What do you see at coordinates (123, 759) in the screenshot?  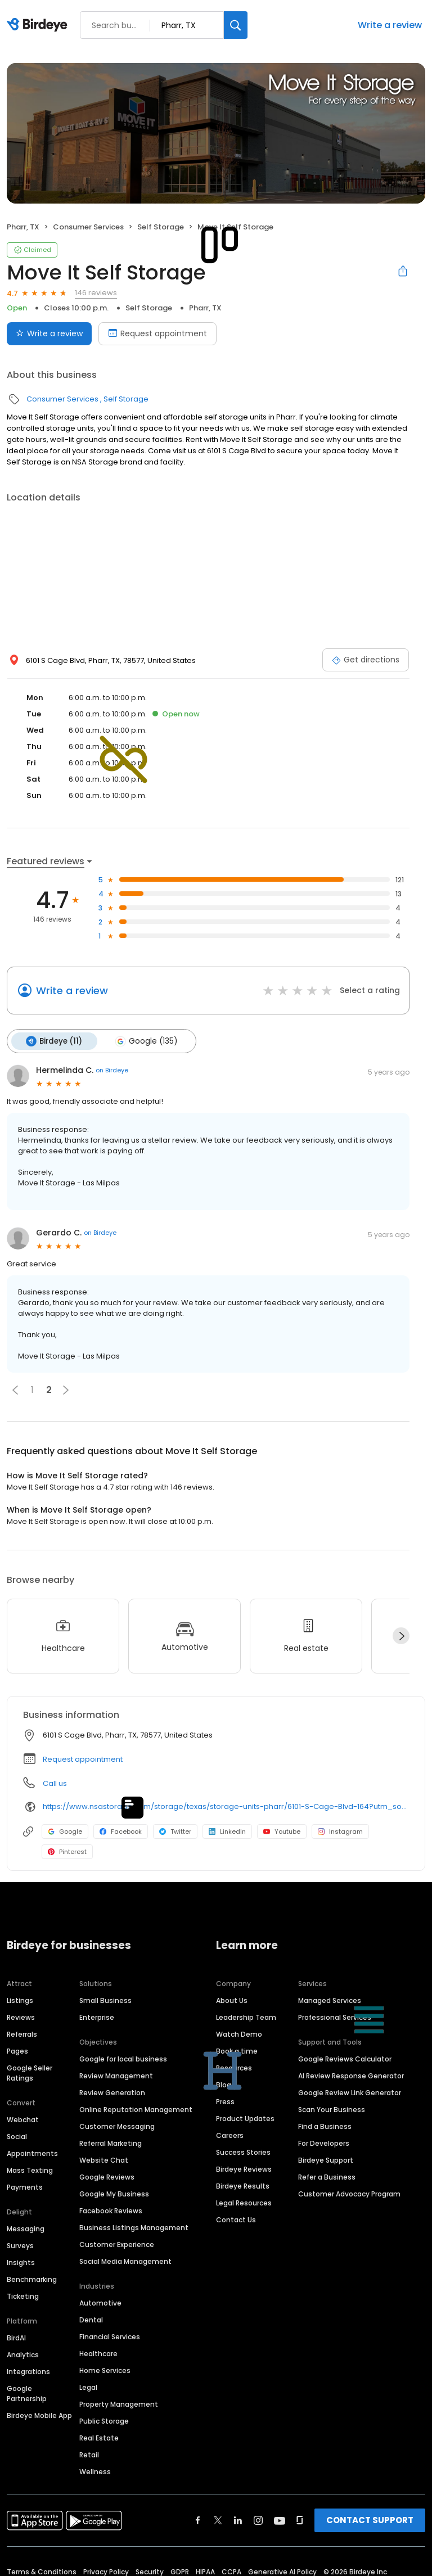 I see `disable infinite scroll or loop mode` at bounding box center [123, 759].